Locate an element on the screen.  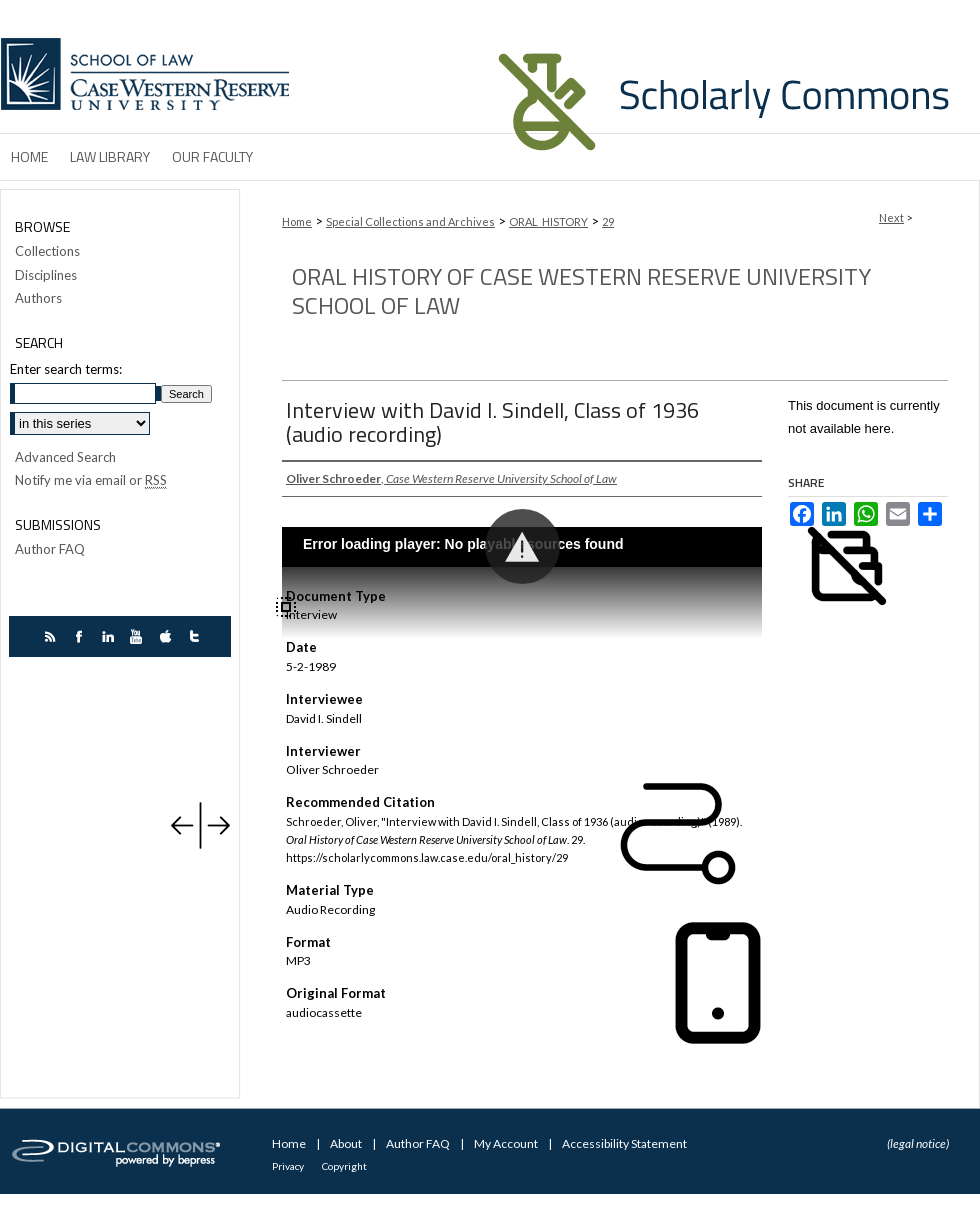
select all items in a list or grid is located at coordinates (286, 607).